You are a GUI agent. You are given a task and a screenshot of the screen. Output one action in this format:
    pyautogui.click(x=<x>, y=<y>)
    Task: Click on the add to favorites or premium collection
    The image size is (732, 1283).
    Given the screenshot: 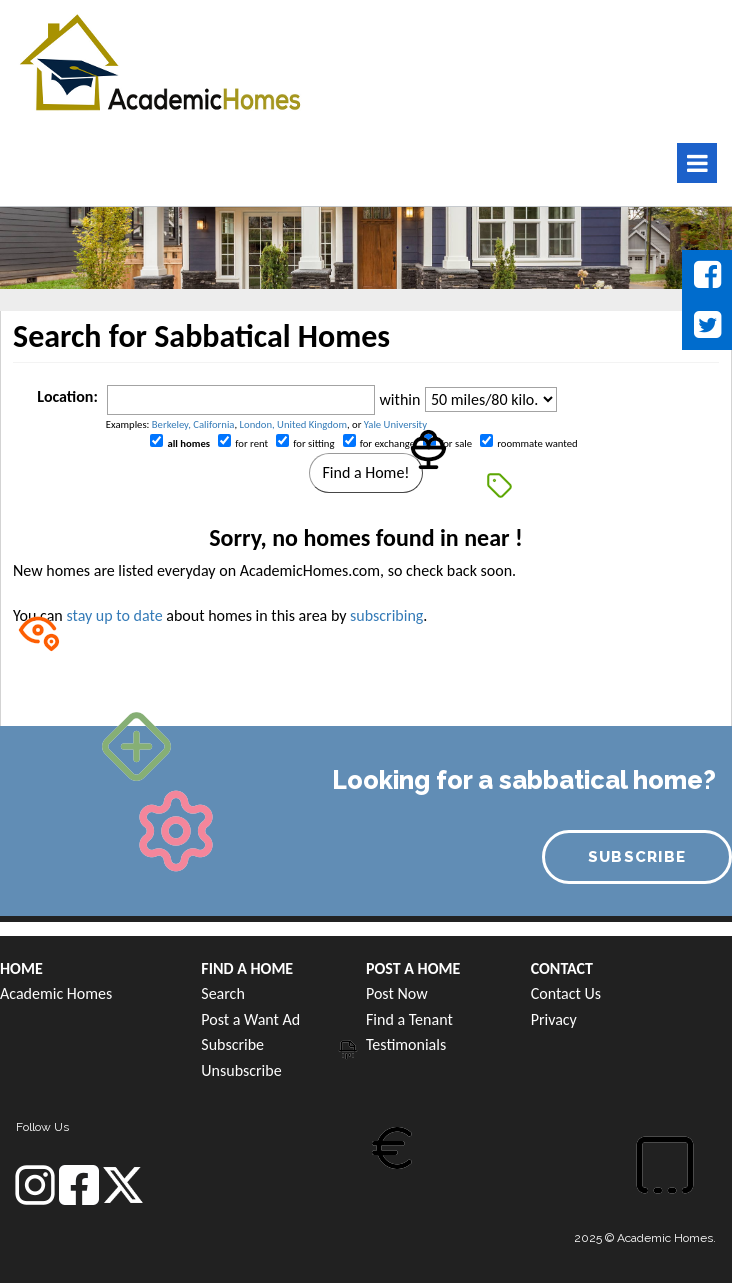 What is the action you would take?
    pyautogui.click(x=136, y=746)
    